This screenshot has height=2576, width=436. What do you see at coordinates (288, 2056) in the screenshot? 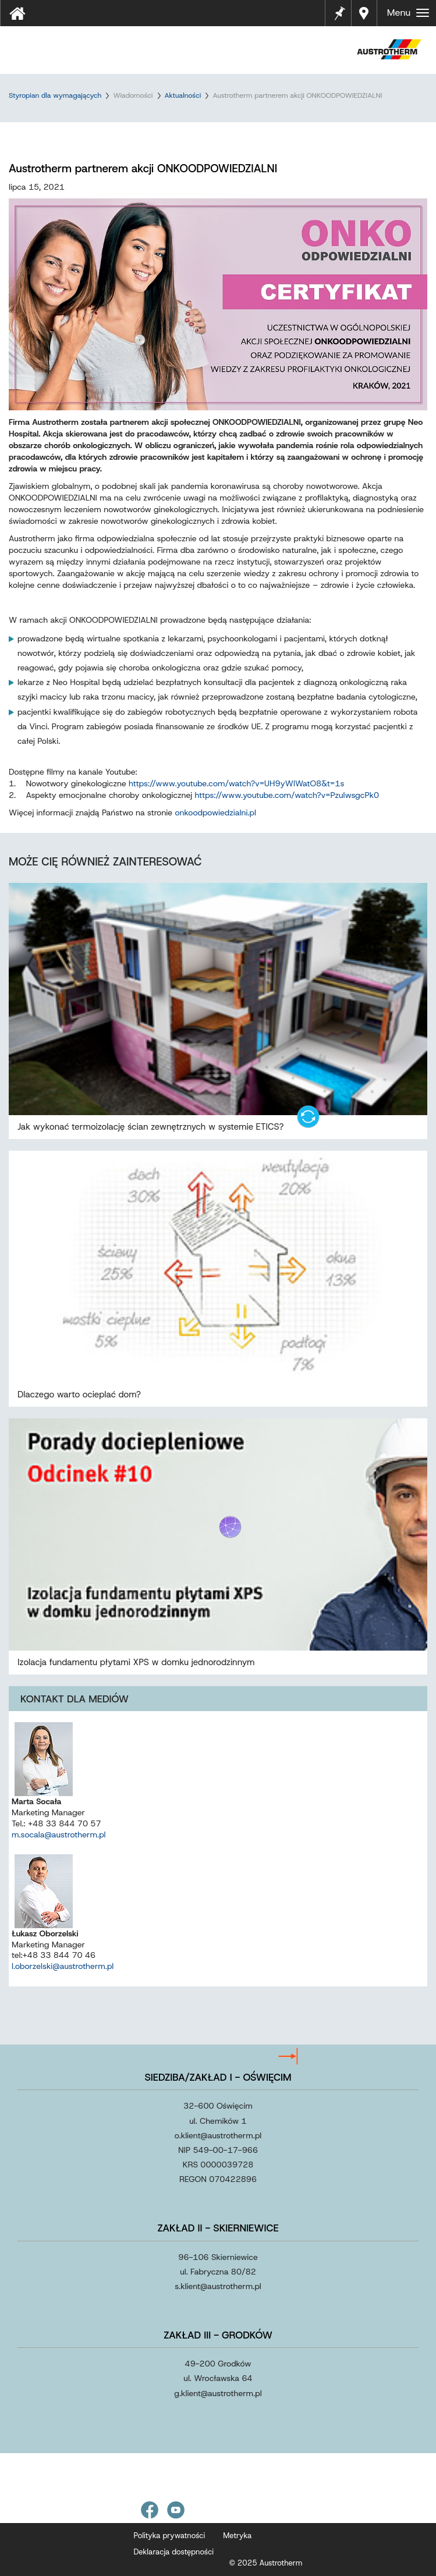
I see `go to the last item or page` at bounding box center [288, 2056].